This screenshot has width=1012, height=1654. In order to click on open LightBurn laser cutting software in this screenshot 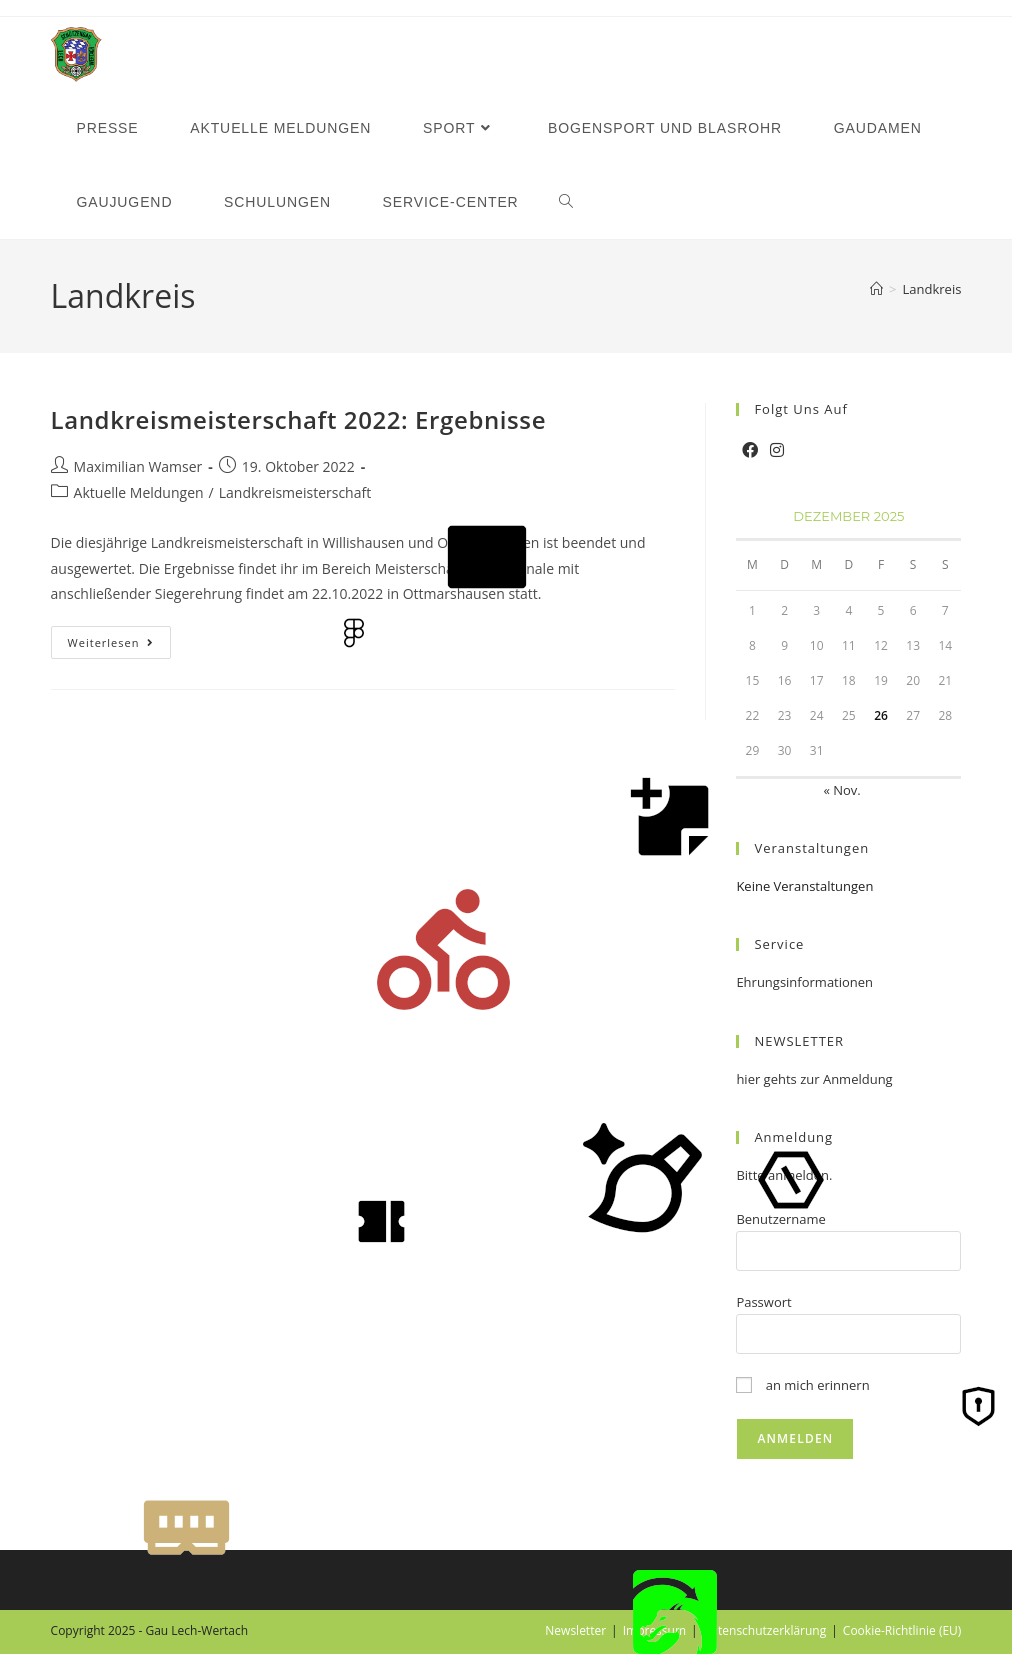, I will do `click(675, 1612)`.